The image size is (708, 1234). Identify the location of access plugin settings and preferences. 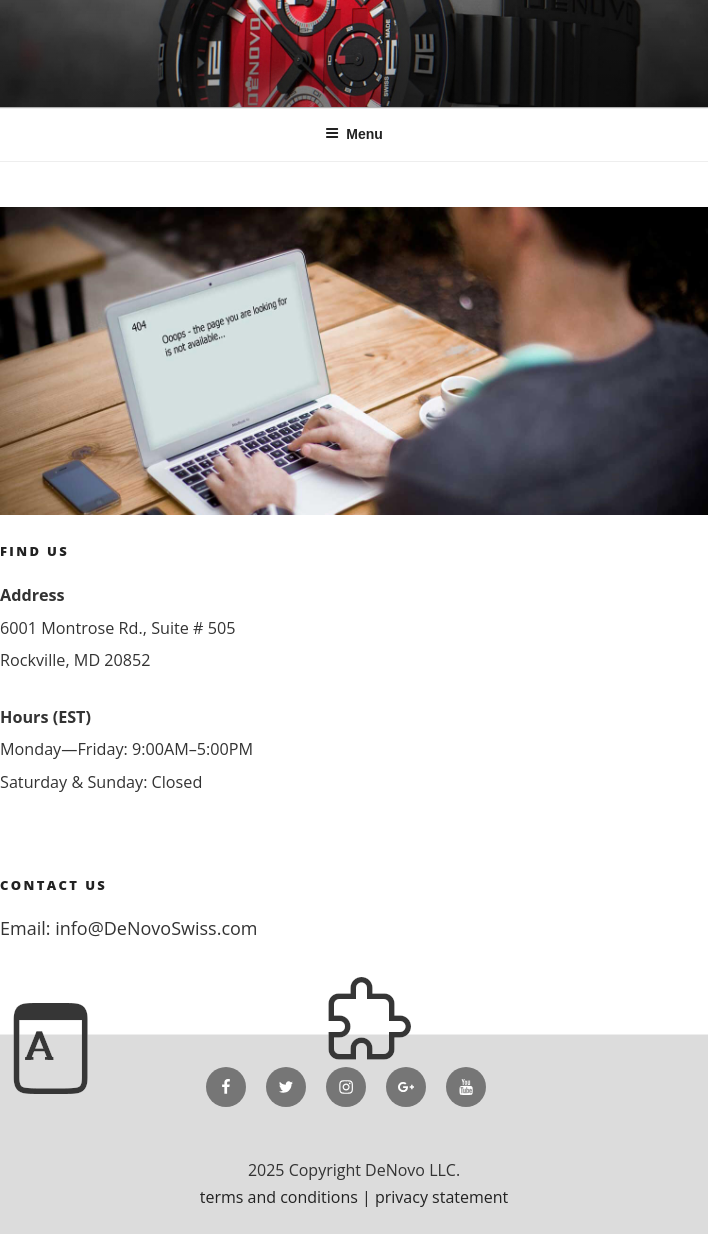
(367, 1021).